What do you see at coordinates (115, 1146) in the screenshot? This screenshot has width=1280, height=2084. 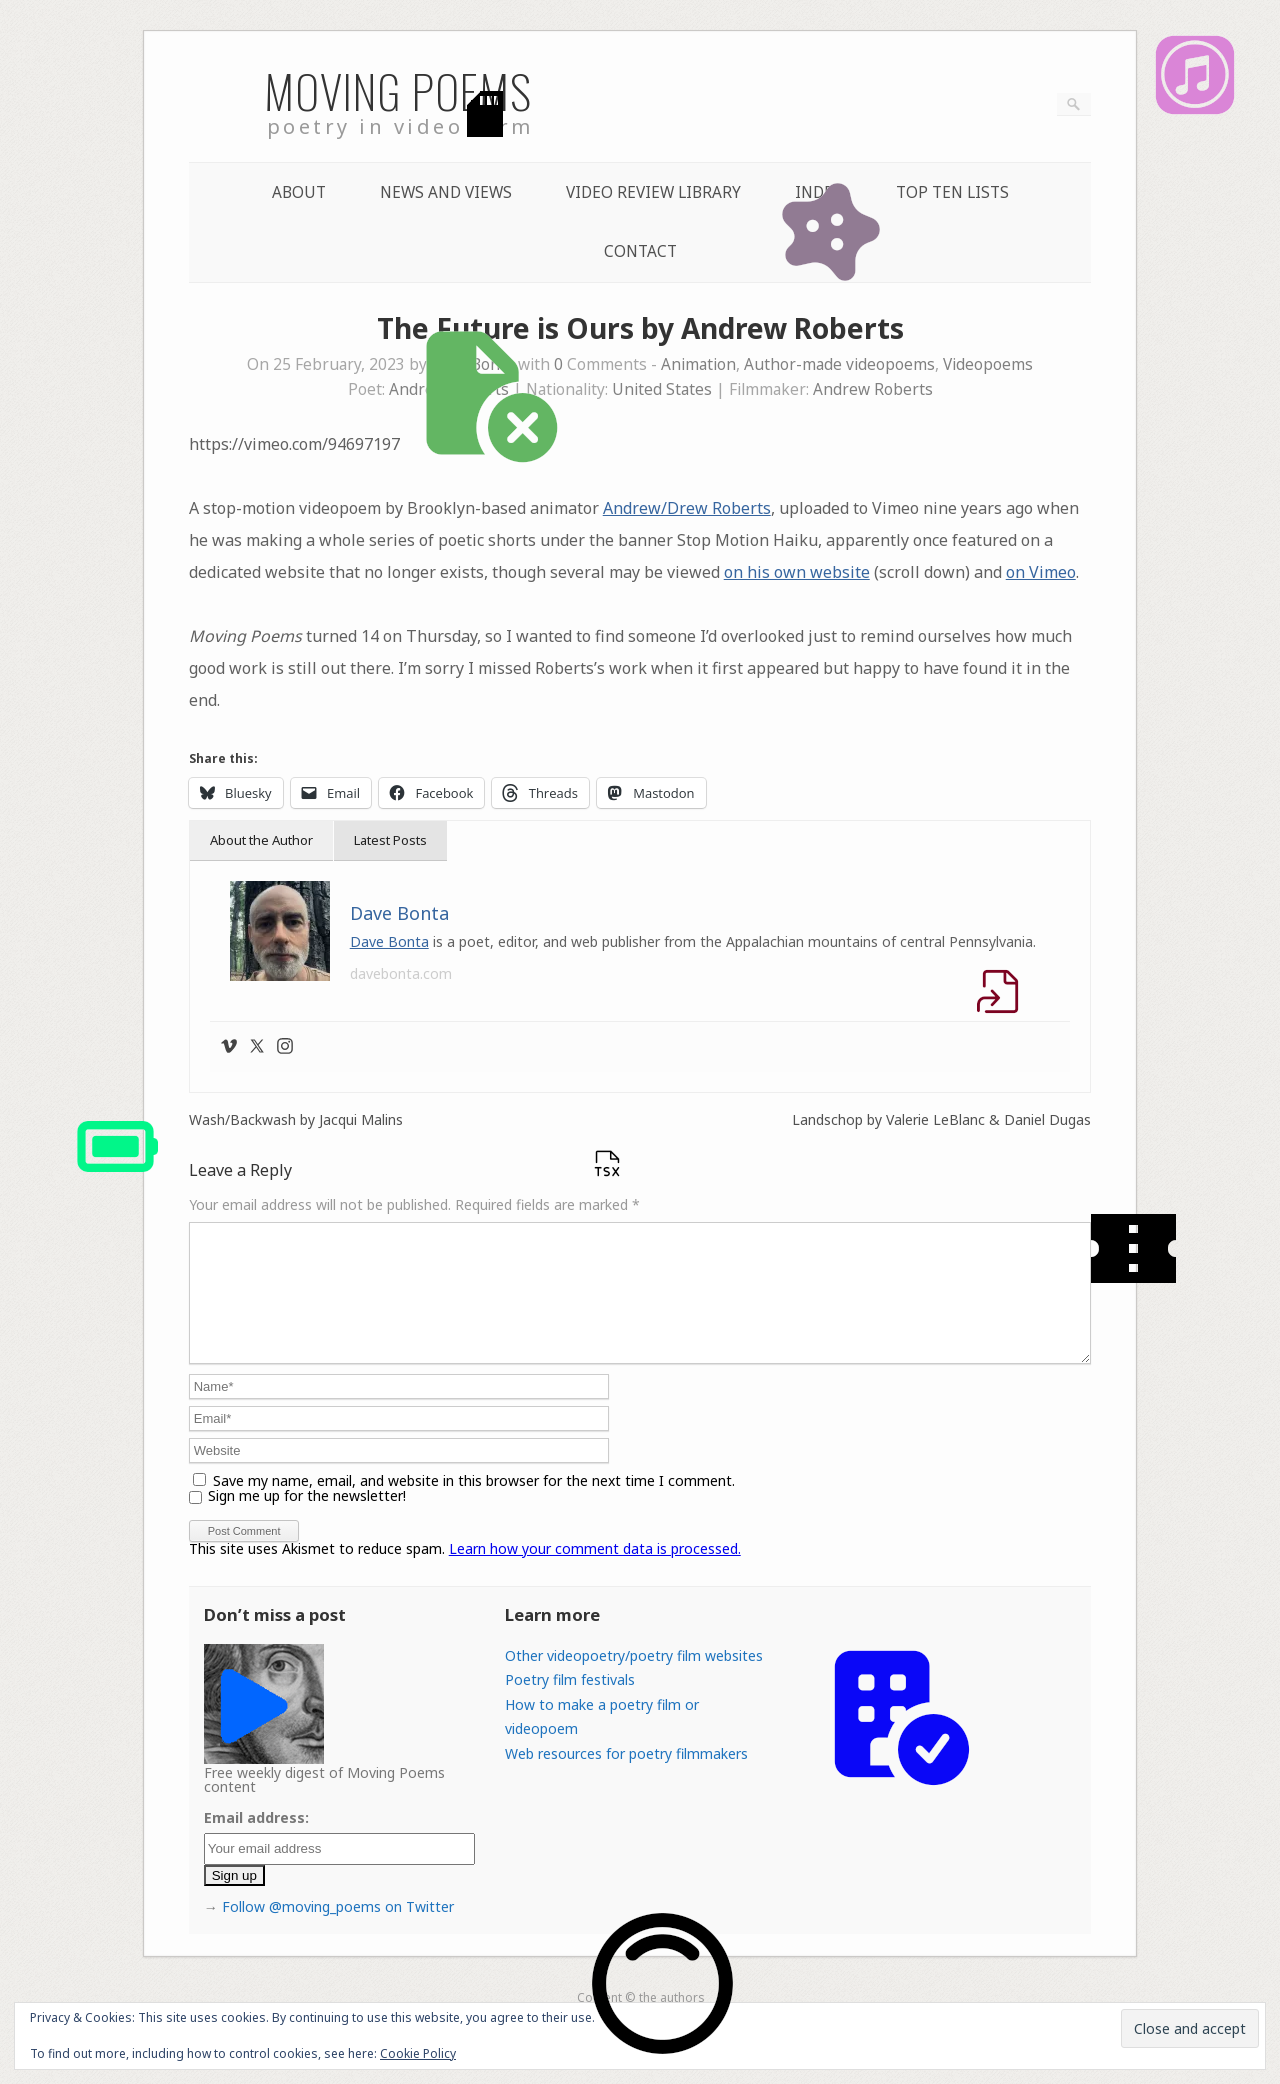 I see `indicates current battery level` at bounding box center [115, 1146].